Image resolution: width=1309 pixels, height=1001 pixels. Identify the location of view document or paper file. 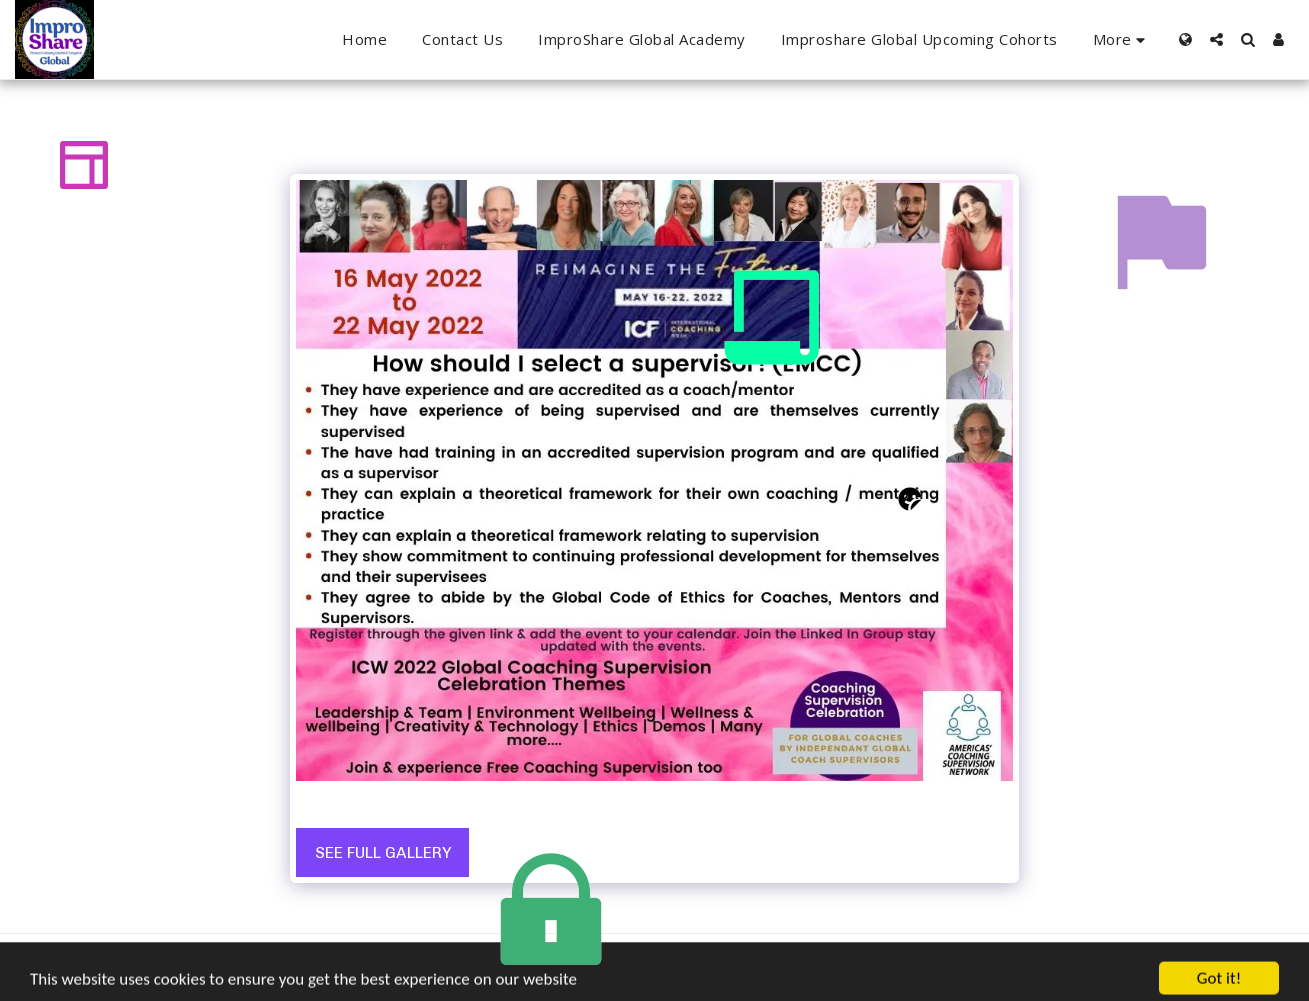
(776, 317).